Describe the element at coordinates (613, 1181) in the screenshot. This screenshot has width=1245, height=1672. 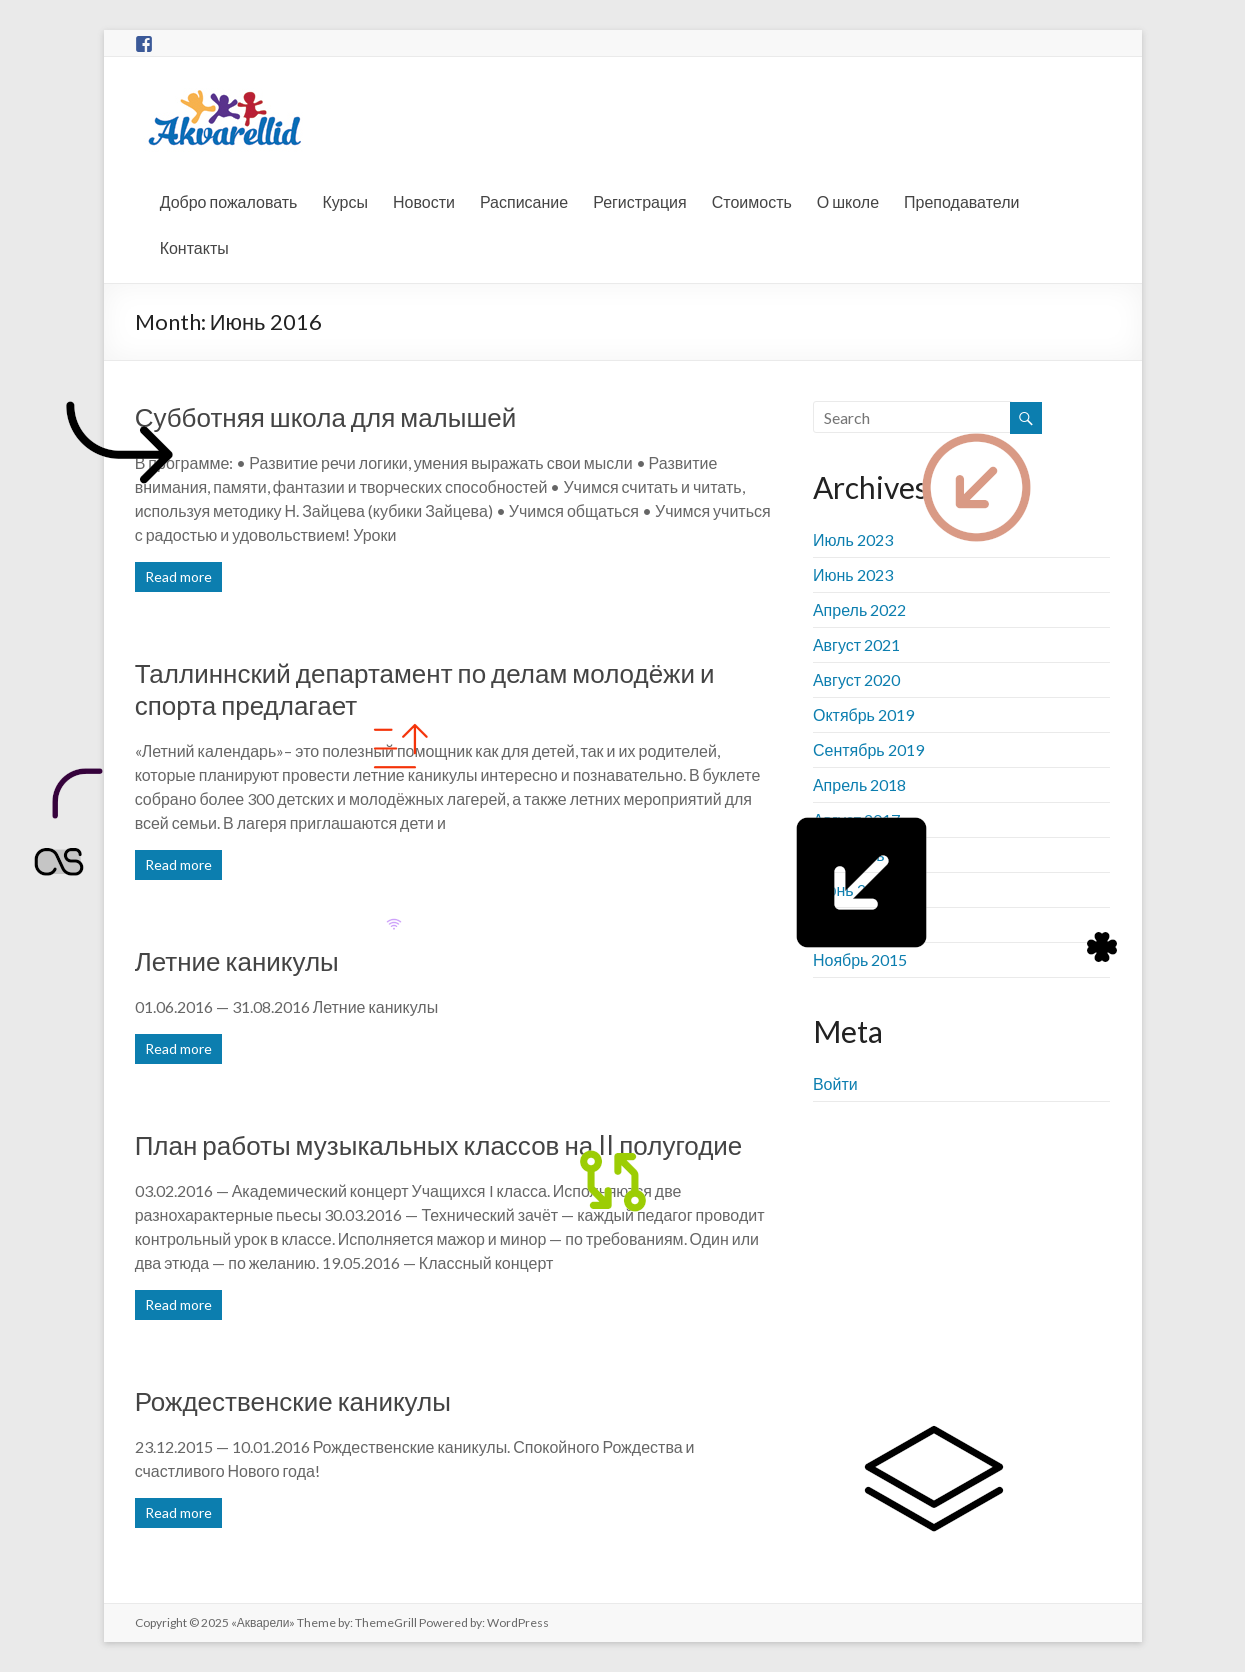
I see `view code differences between branches` at that location.